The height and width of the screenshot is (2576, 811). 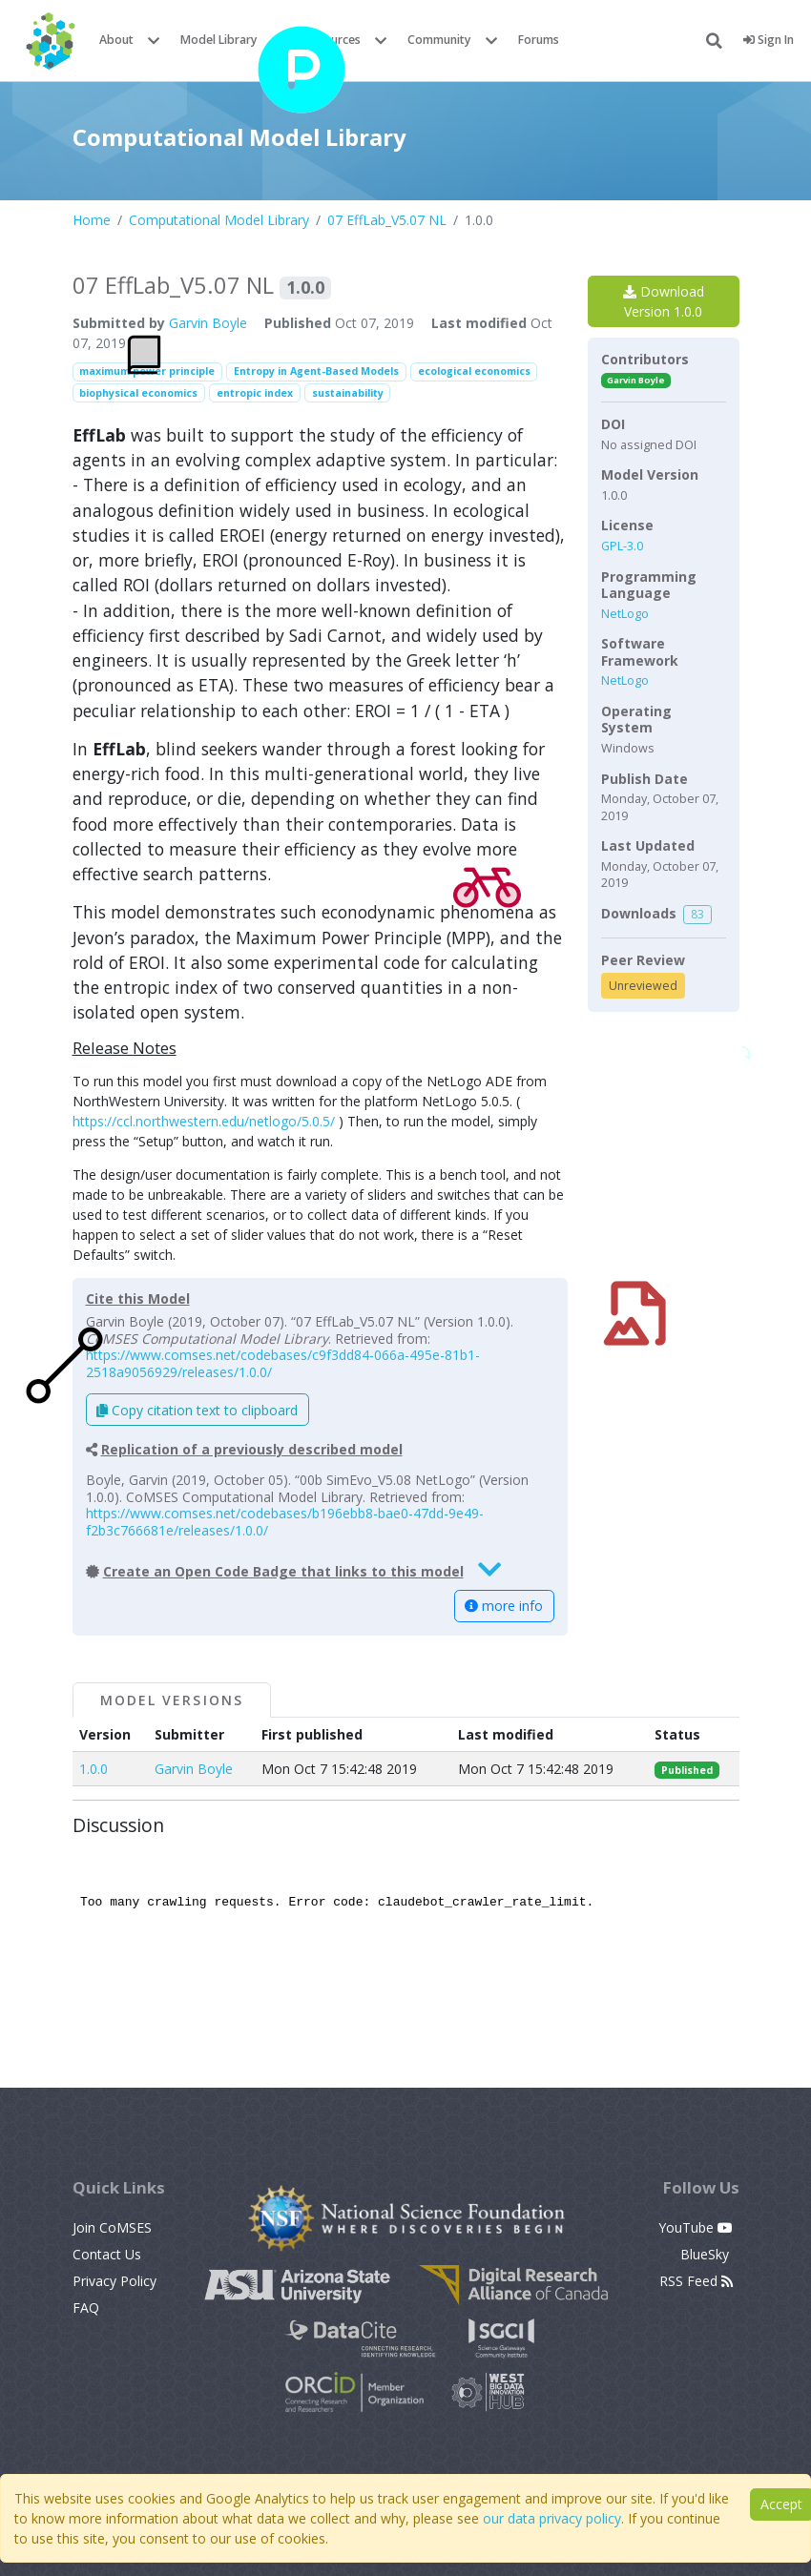 What do you see at coordinates (487, 886) in the screenshot?
I see `access bike-sharing or cycling services` at bounding box center [487, 886].